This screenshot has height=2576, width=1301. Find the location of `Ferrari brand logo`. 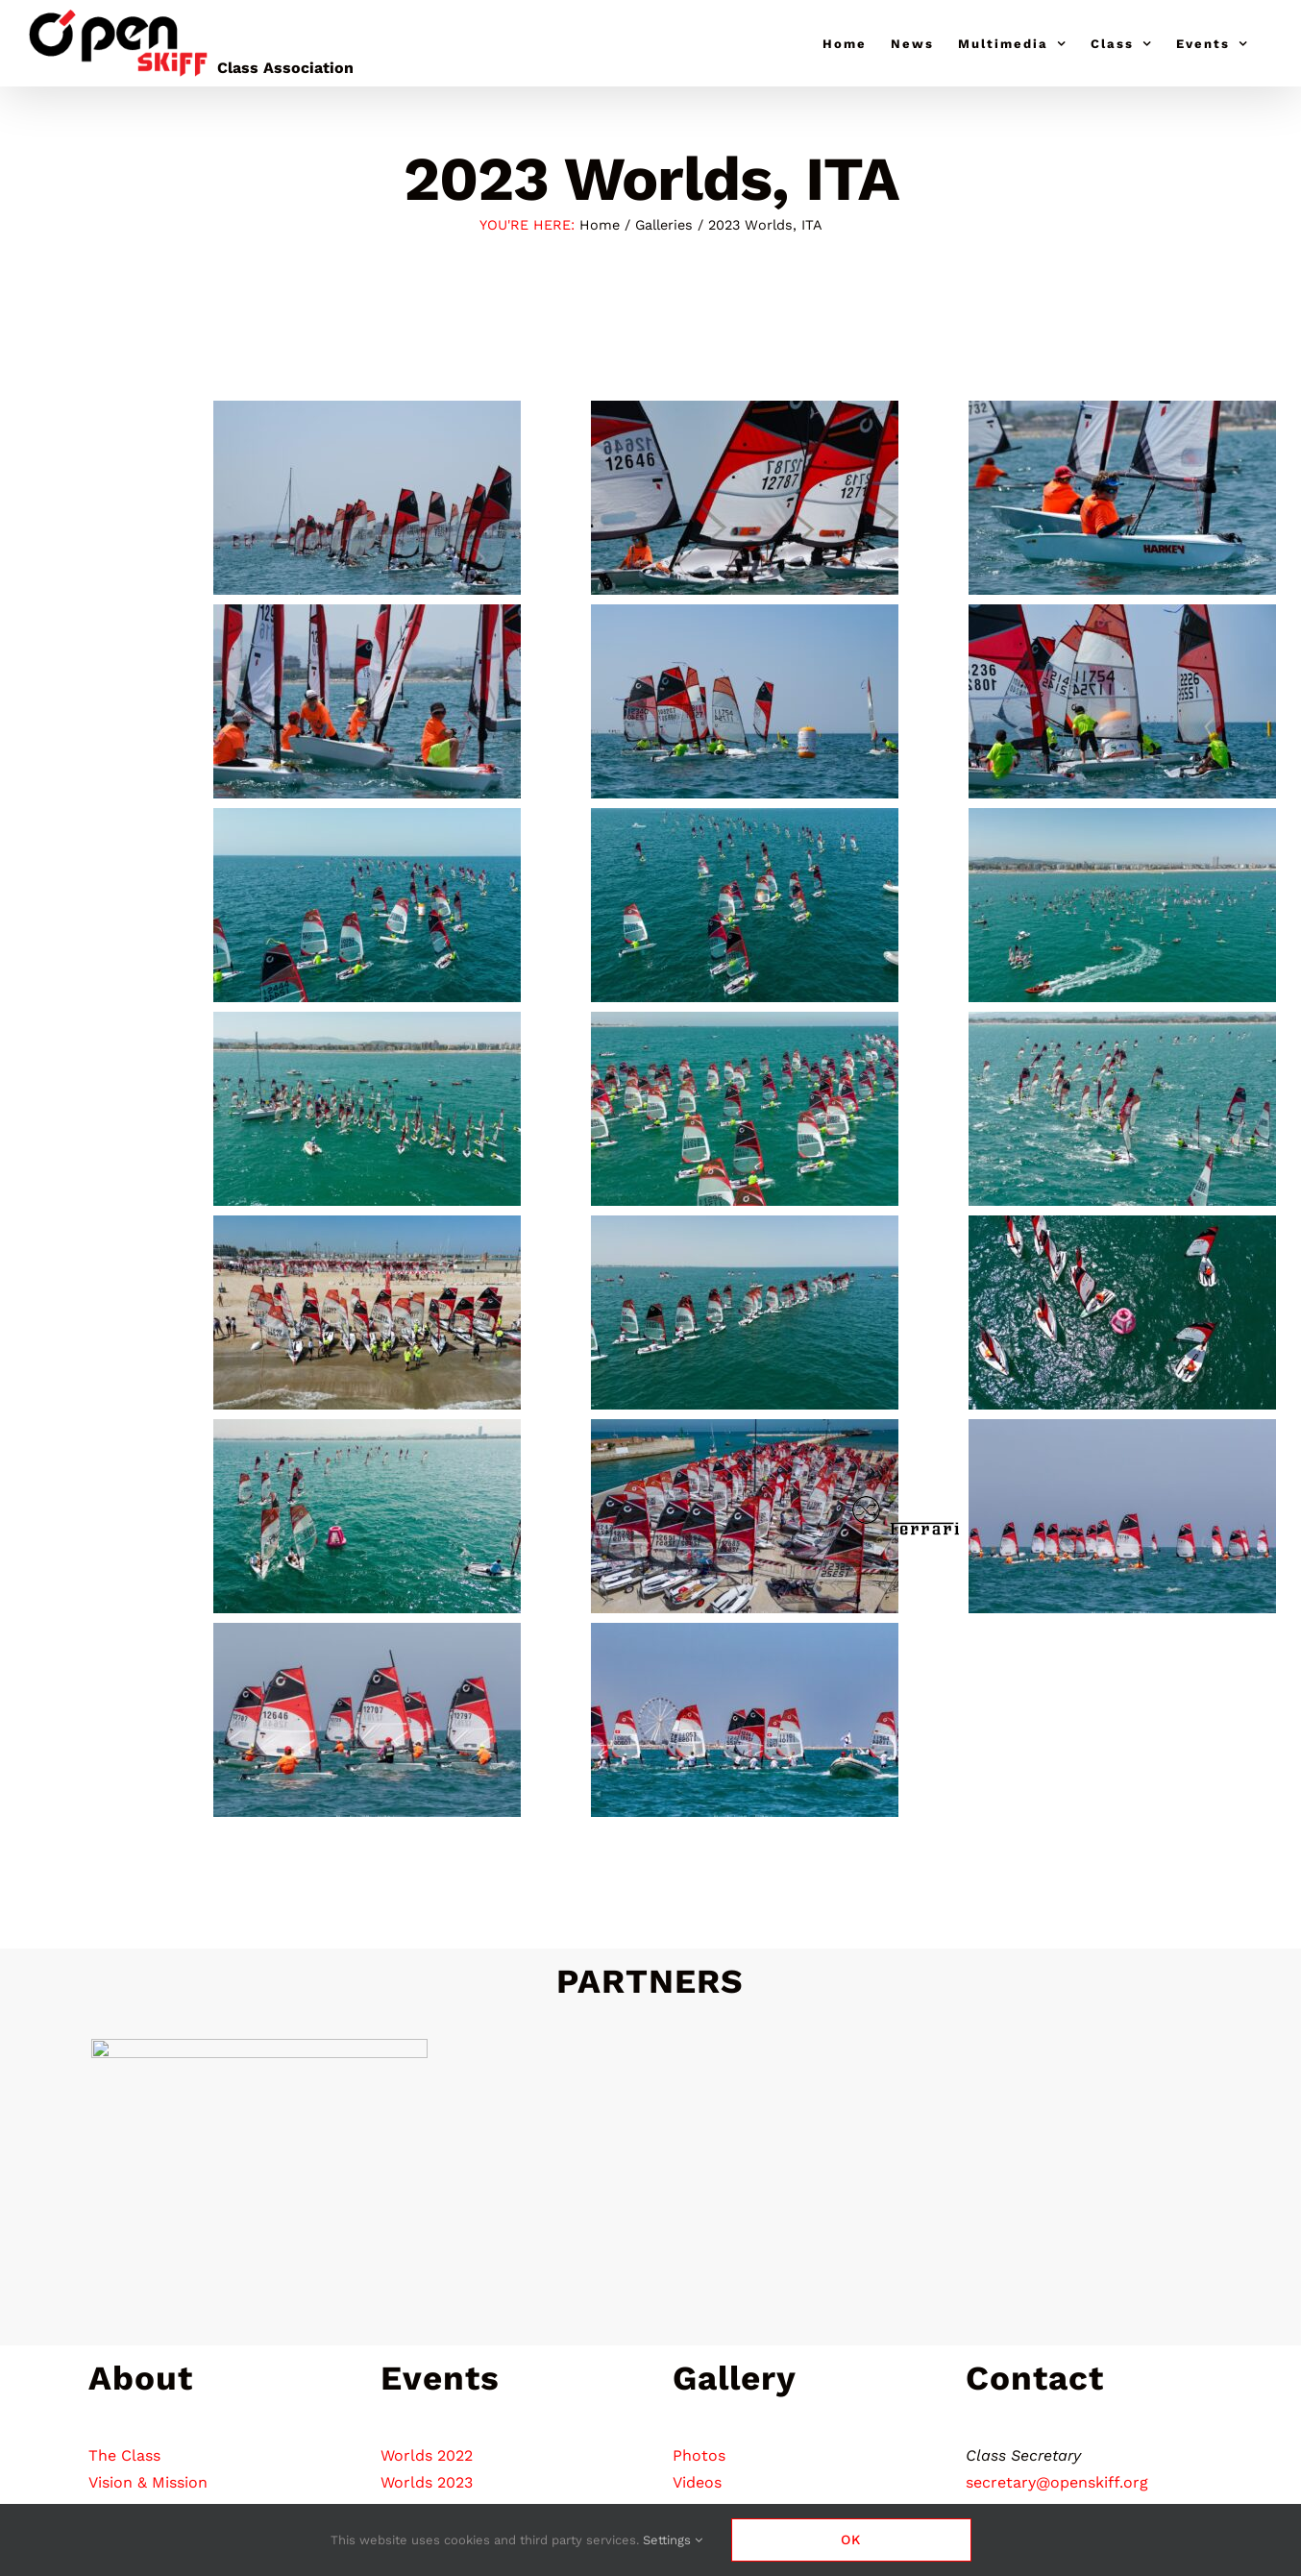

Ferrari brand logo is located at coordinates (924, 1529).